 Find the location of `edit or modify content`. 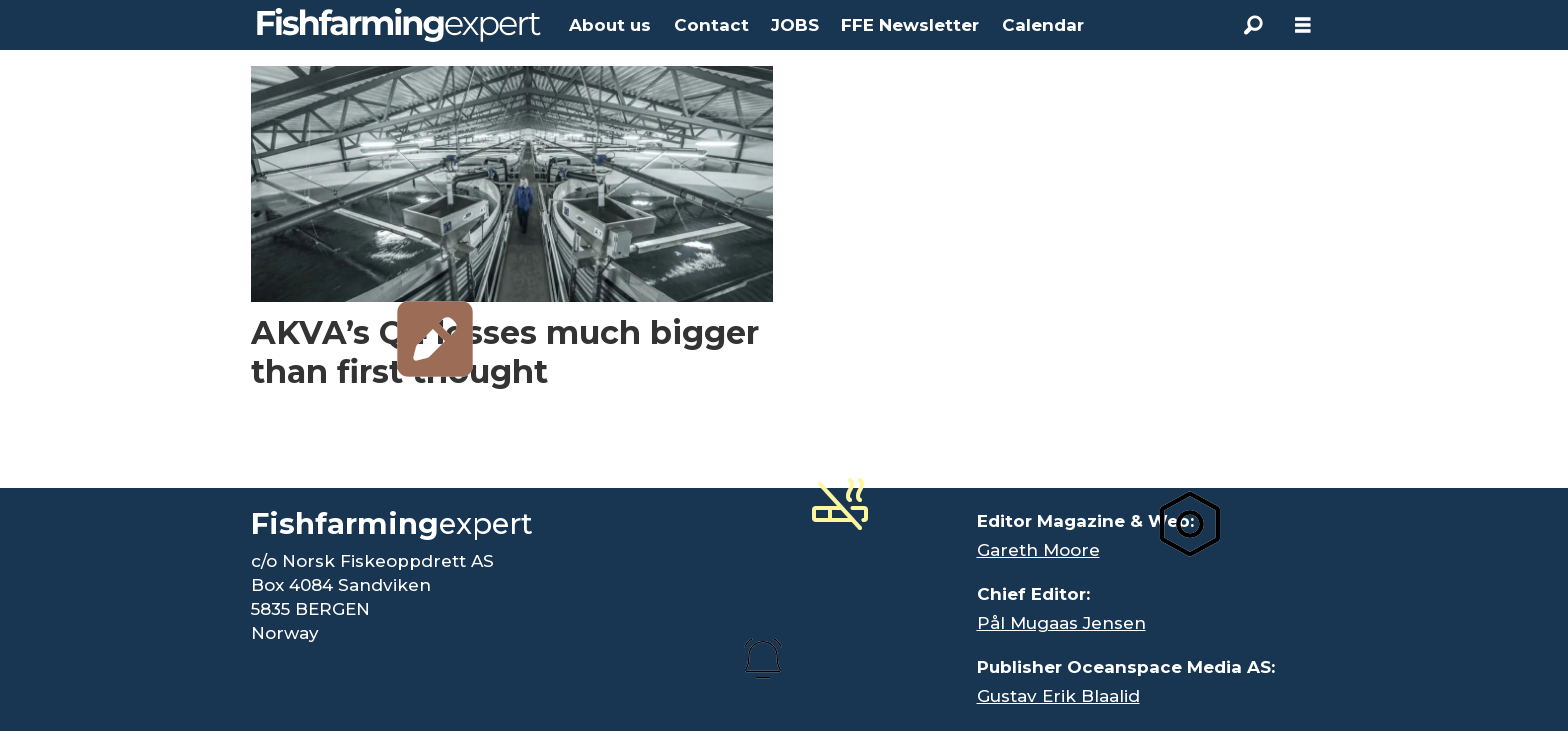

edit or modify content is located at coordinates (435, 339).